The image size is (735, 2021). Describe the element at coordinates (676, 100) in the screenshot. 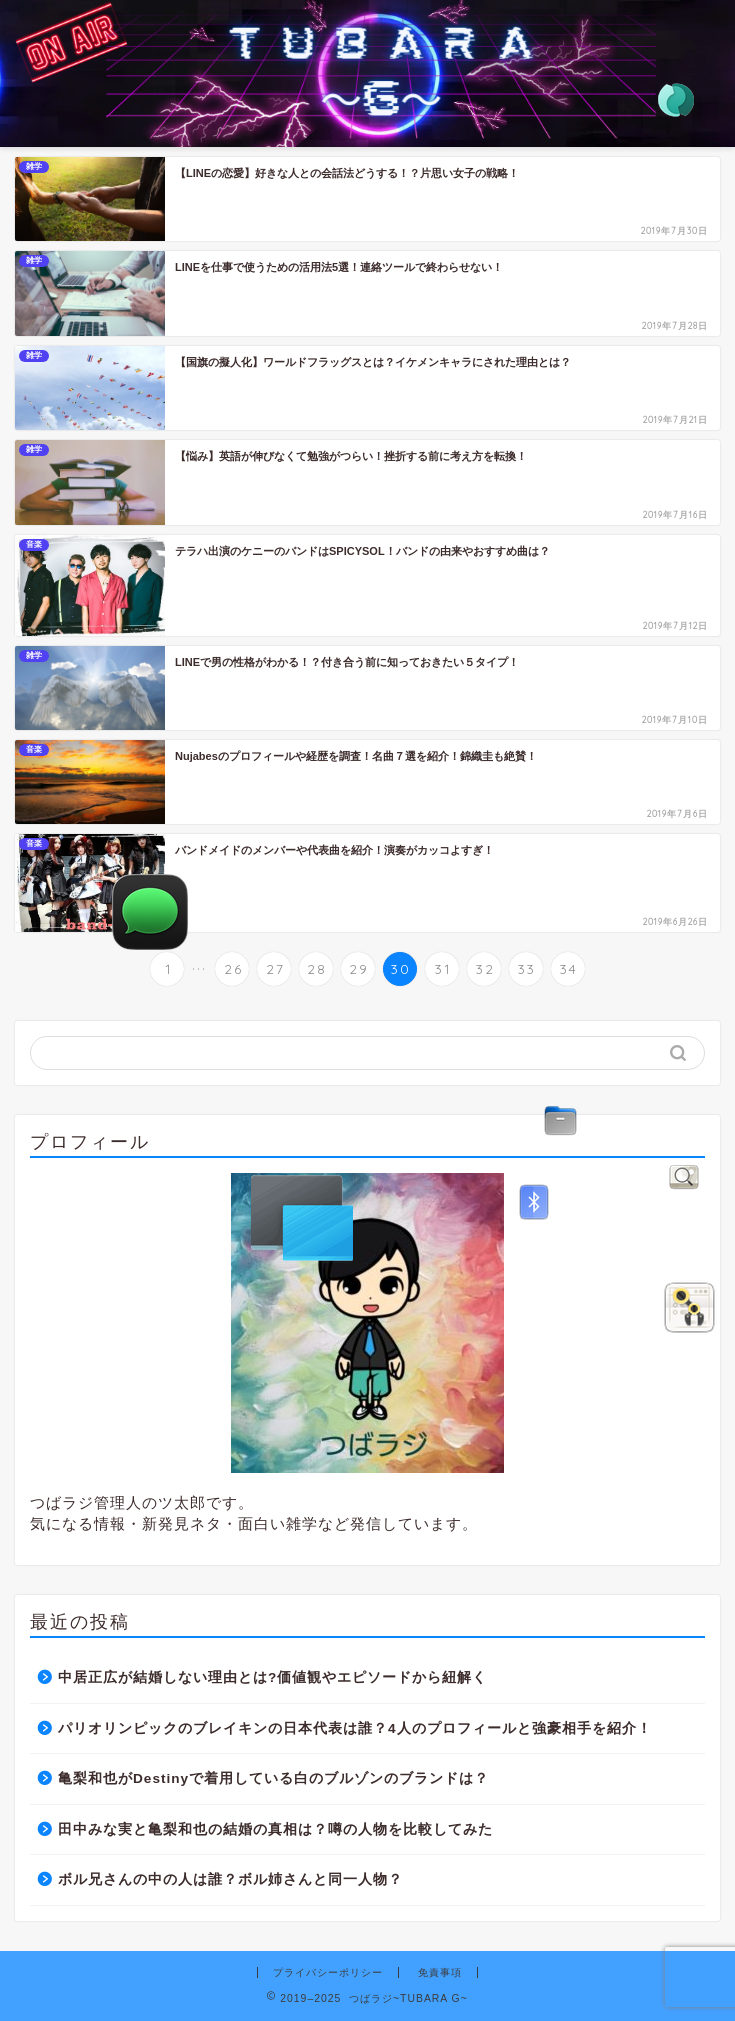

I see `open voice assistant app` at that location.